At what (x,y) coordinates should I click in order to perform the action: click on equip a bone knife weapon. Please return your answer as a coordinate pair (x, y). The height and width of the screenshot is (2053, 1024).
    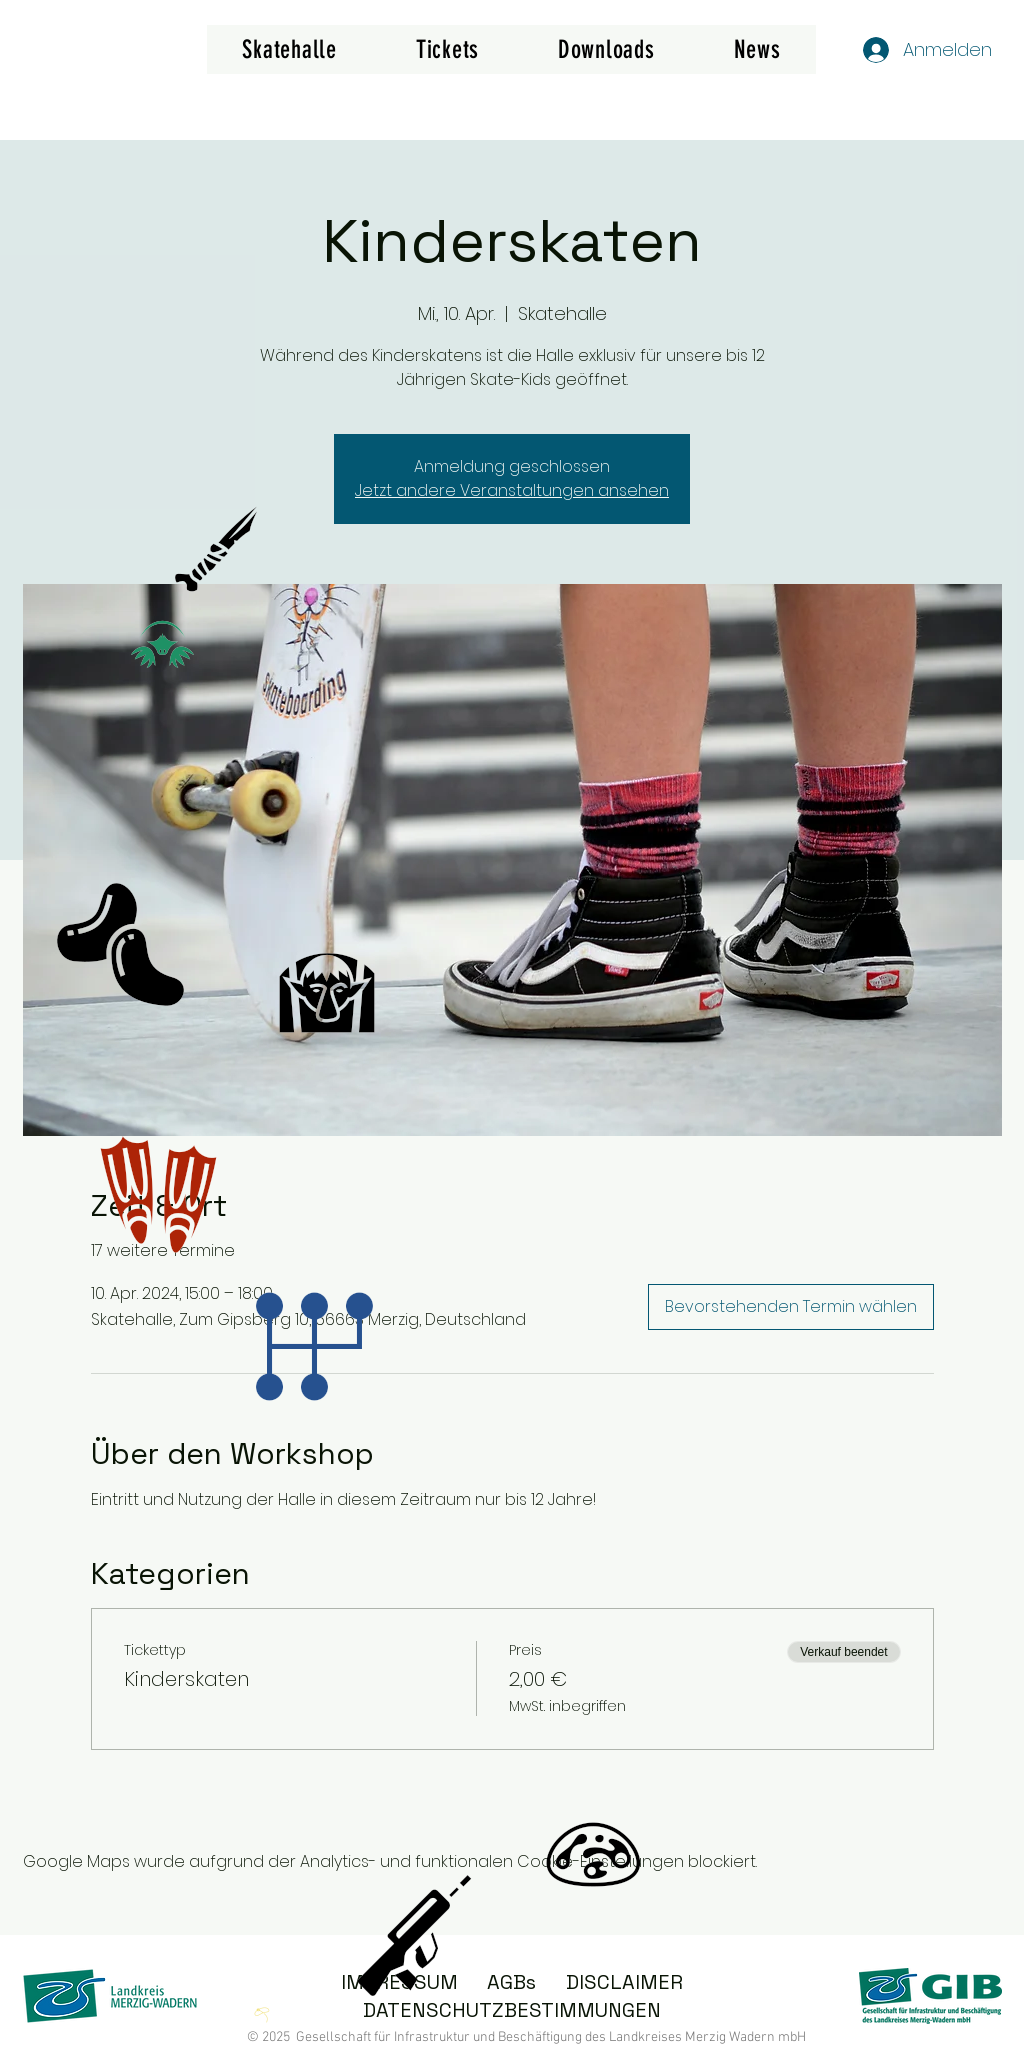
    Looking at the image, I should click on (216, 549).